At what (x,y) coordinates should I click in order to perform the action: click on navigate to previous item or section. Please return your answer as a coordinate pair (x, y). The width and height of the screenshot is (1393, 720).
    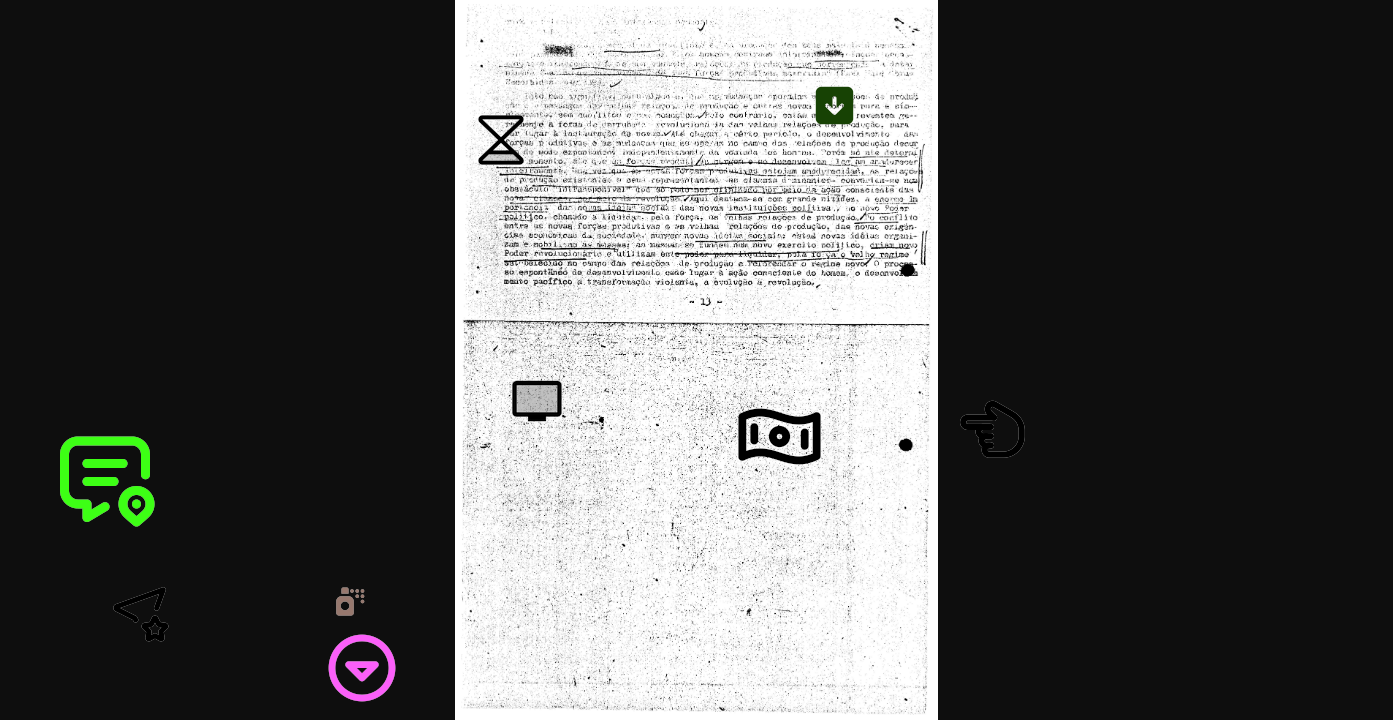
    Looking at the image, I should click on (994, 430).